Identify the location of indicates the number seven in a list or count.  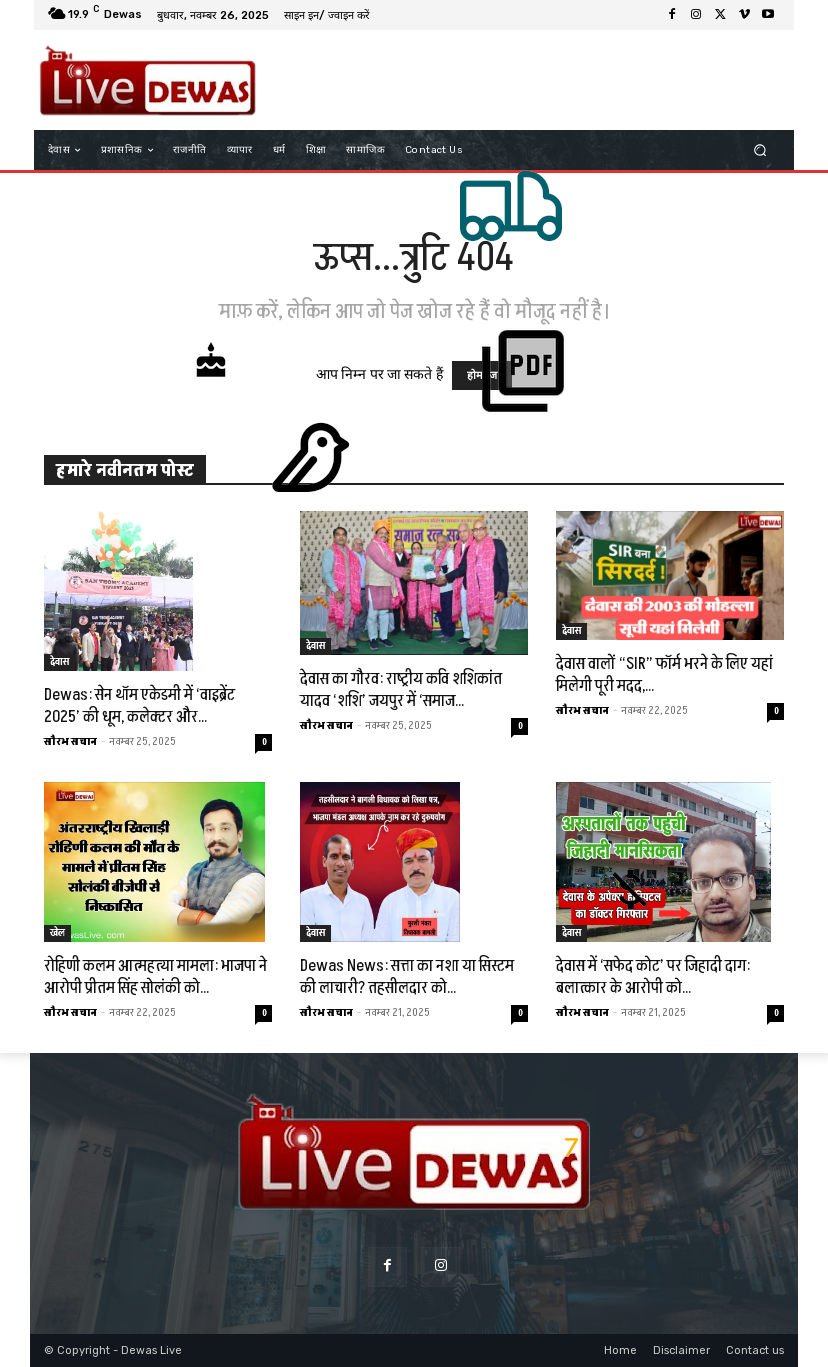
(571, 1147).